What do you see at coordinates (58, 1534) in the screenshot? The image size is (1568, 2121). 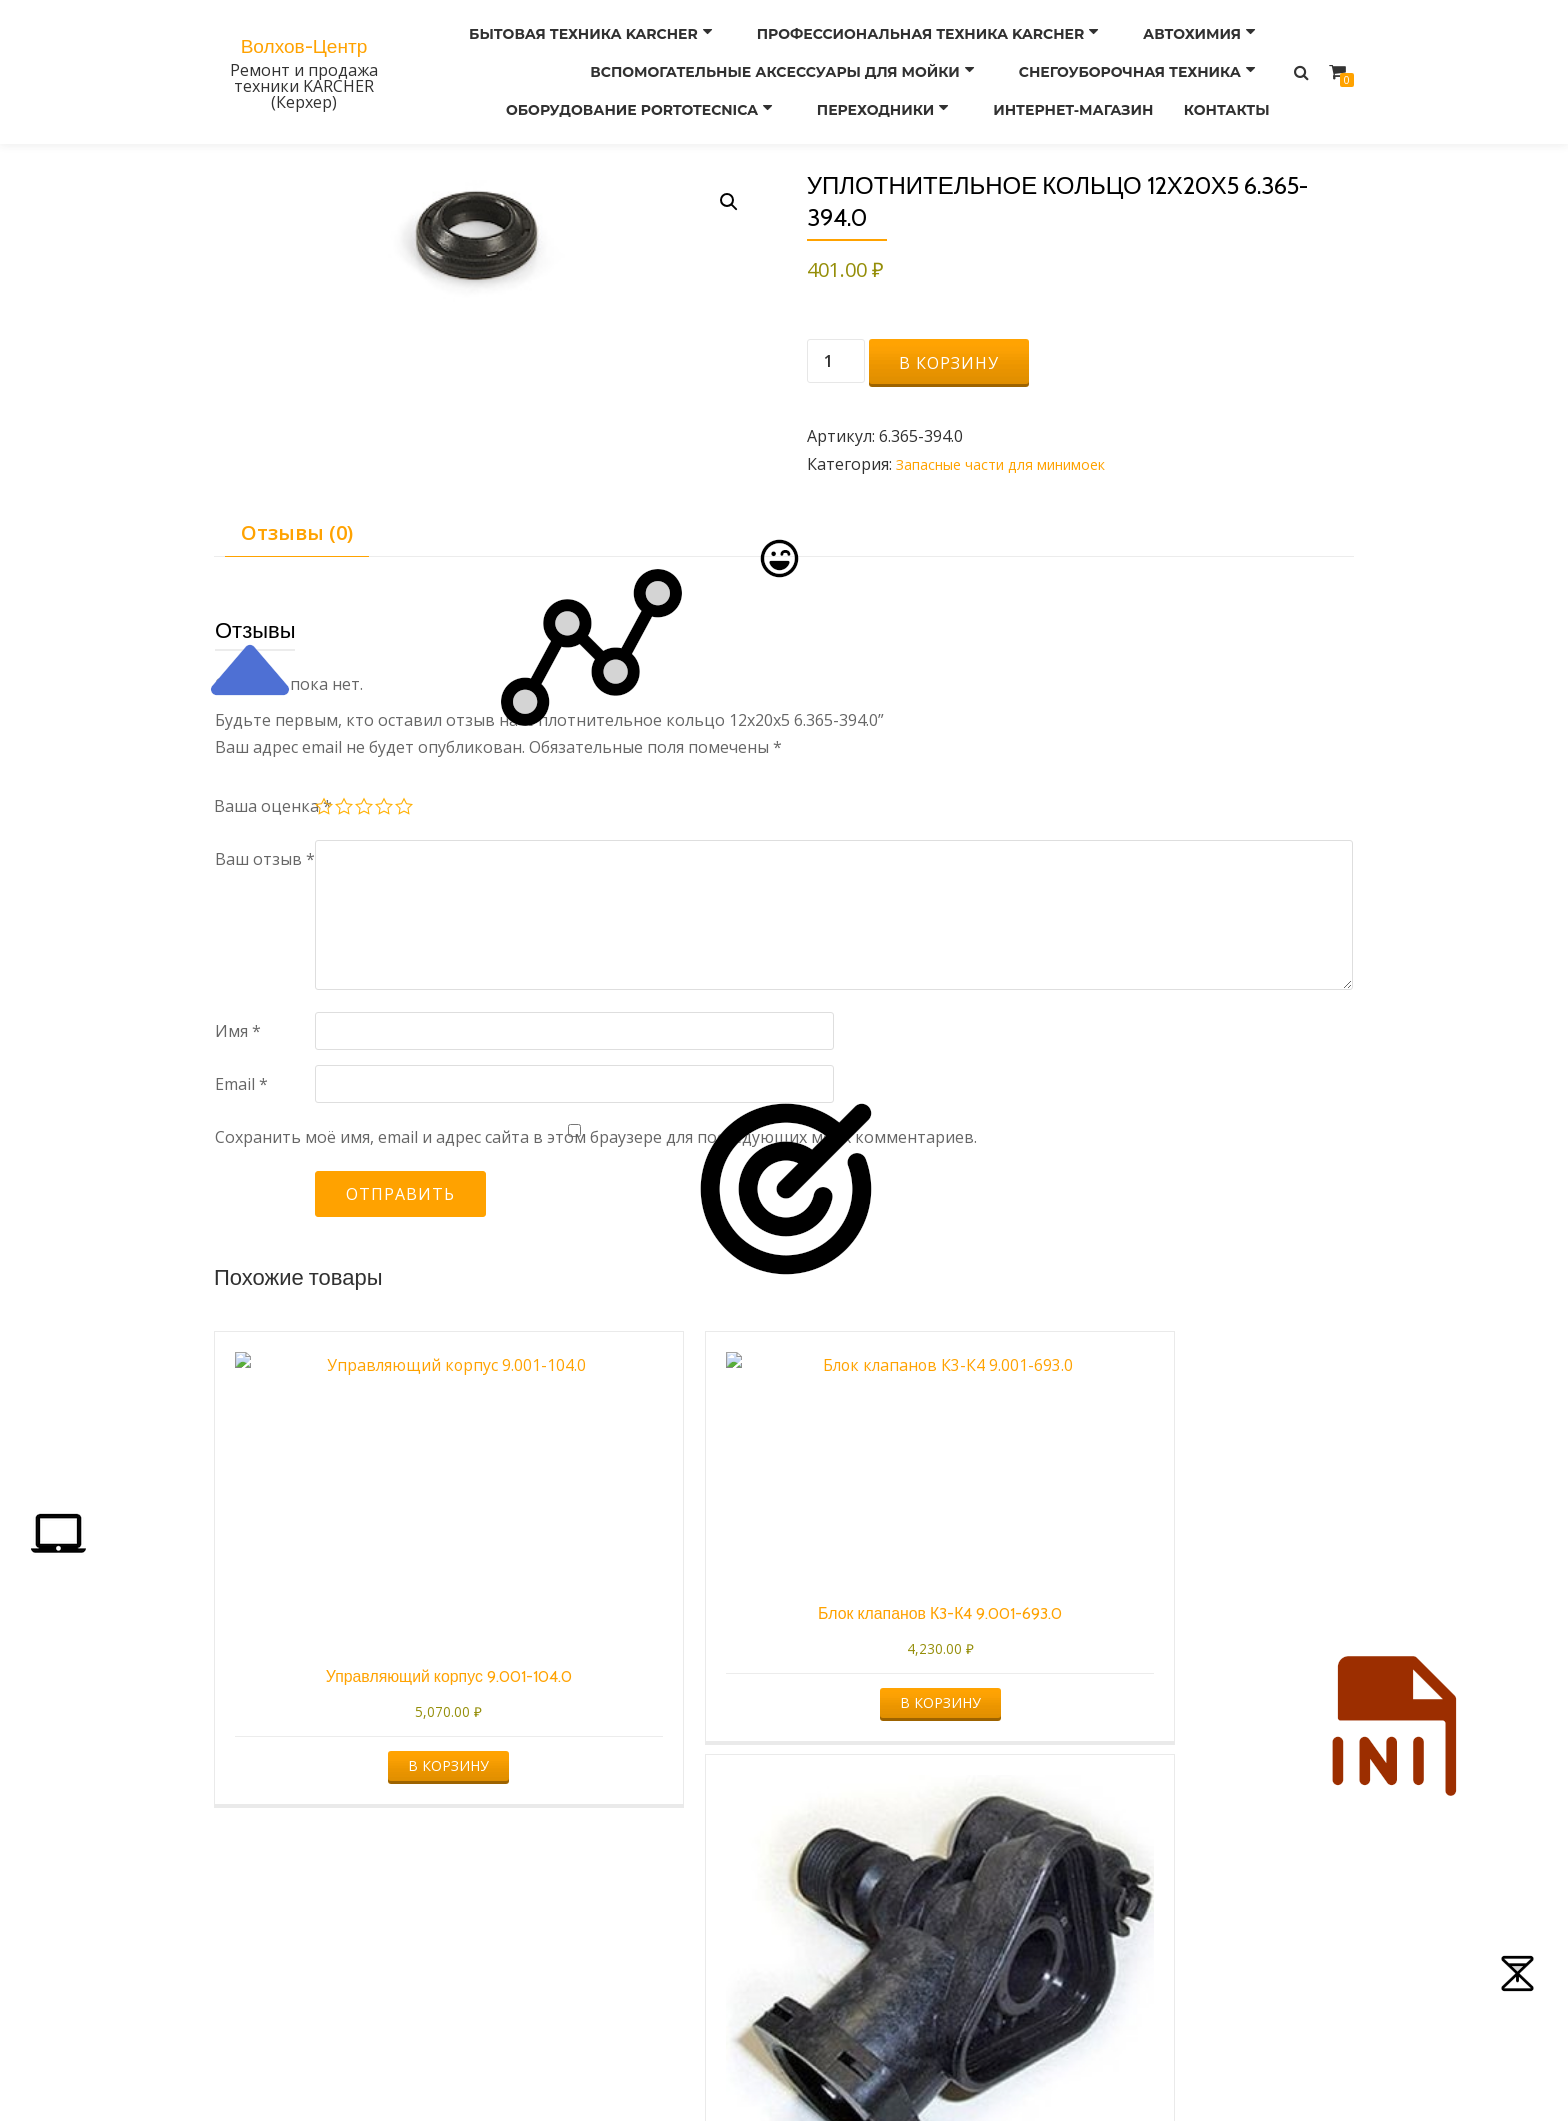 I see `access mac or laptop-specific settings` at bounding box center [58, 1534].